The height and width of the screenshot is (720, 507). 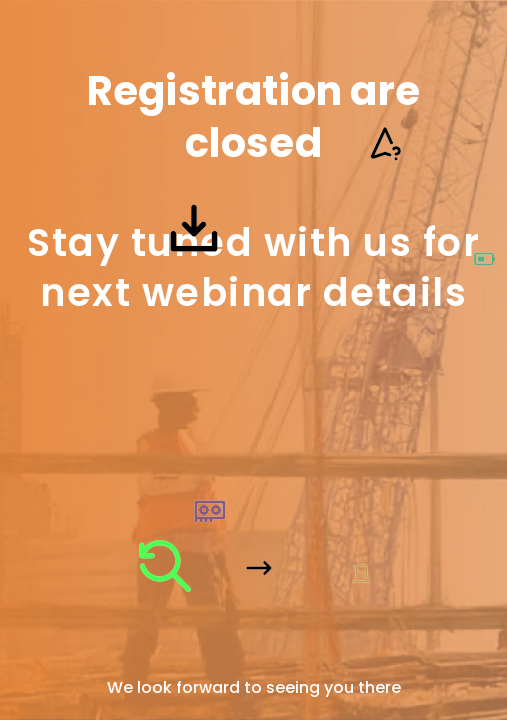 What do you see at coordinates (165, 566) in the screenshot?
I see `reset zoom to default level` at bounding box center [165, 566].